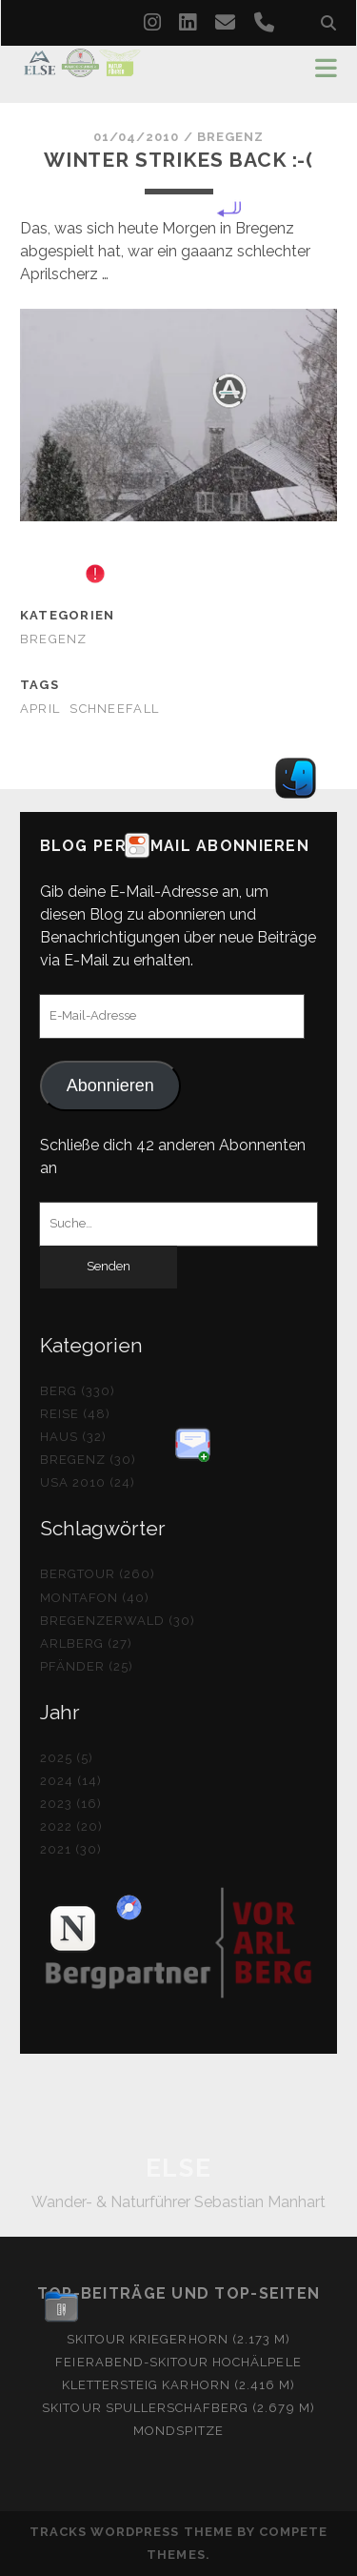 Image resolution: width=357 pixels, height=2576 pixels. I want to click on indicates a warning or alert requiring attention, so click(95, 574).